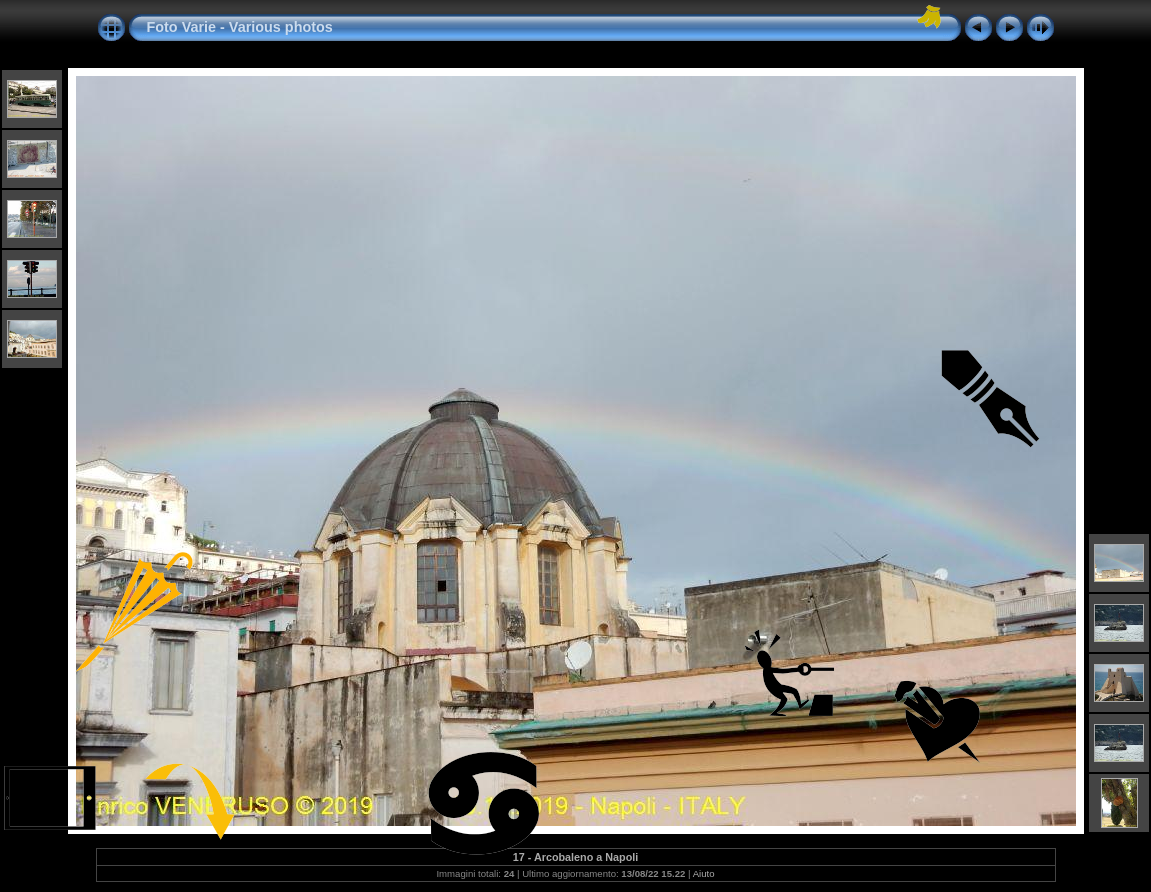  I want to click on rotate view to overhead perspective, so click(189, 801).